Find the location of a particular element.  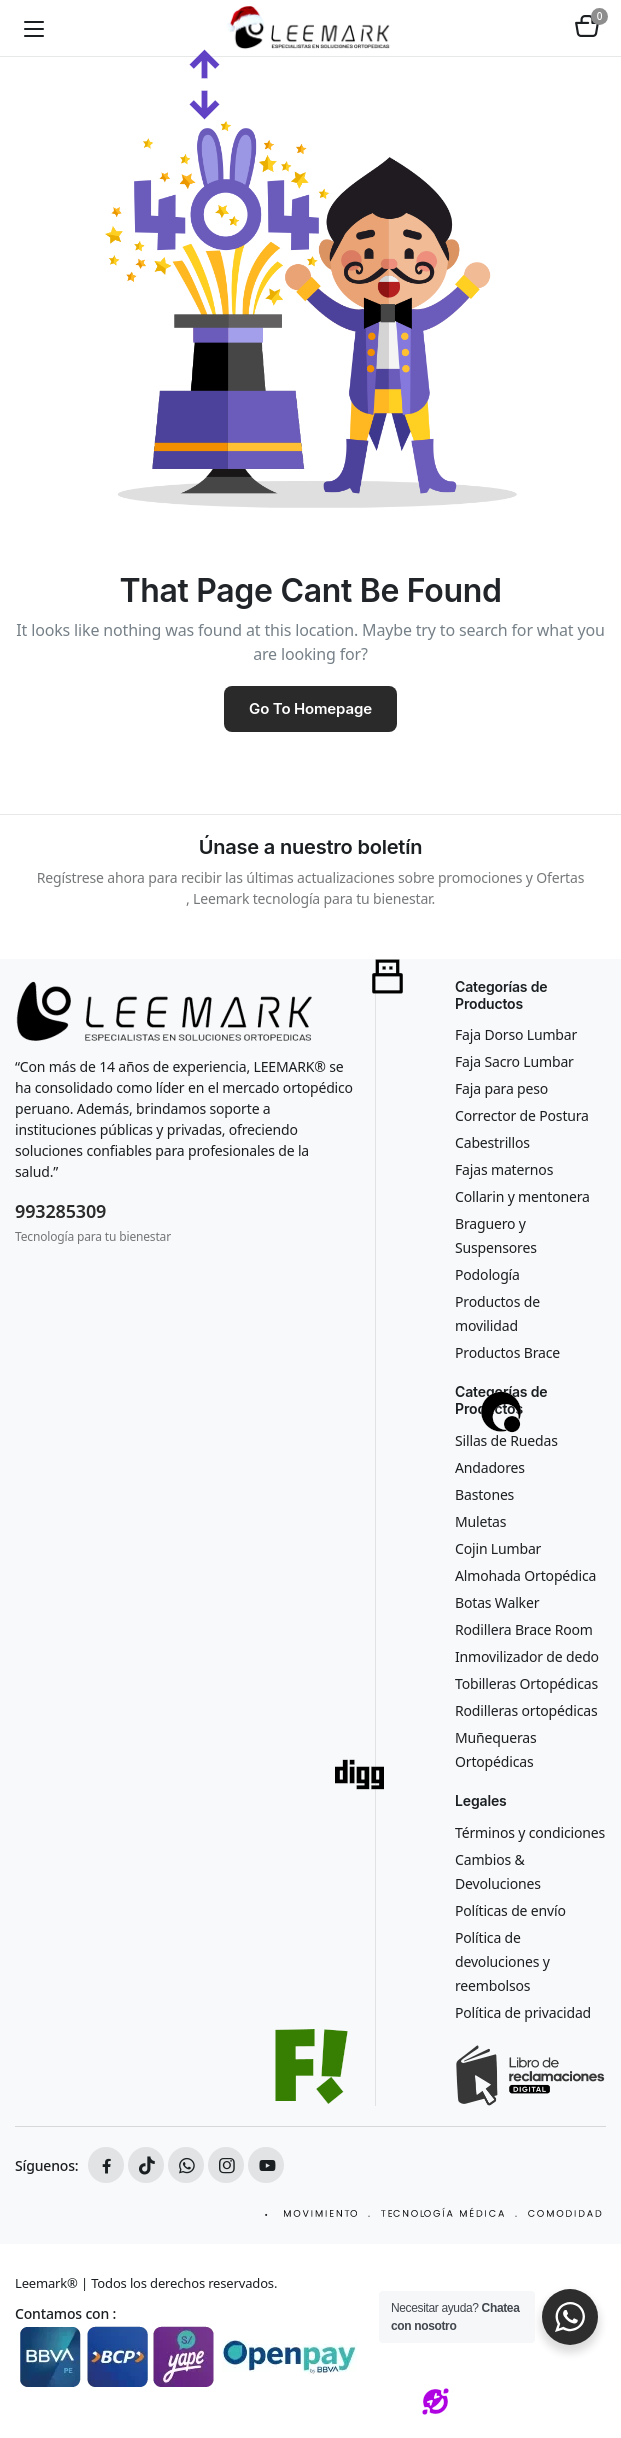

digg social news website logo is located at coordinates (359, 1774).